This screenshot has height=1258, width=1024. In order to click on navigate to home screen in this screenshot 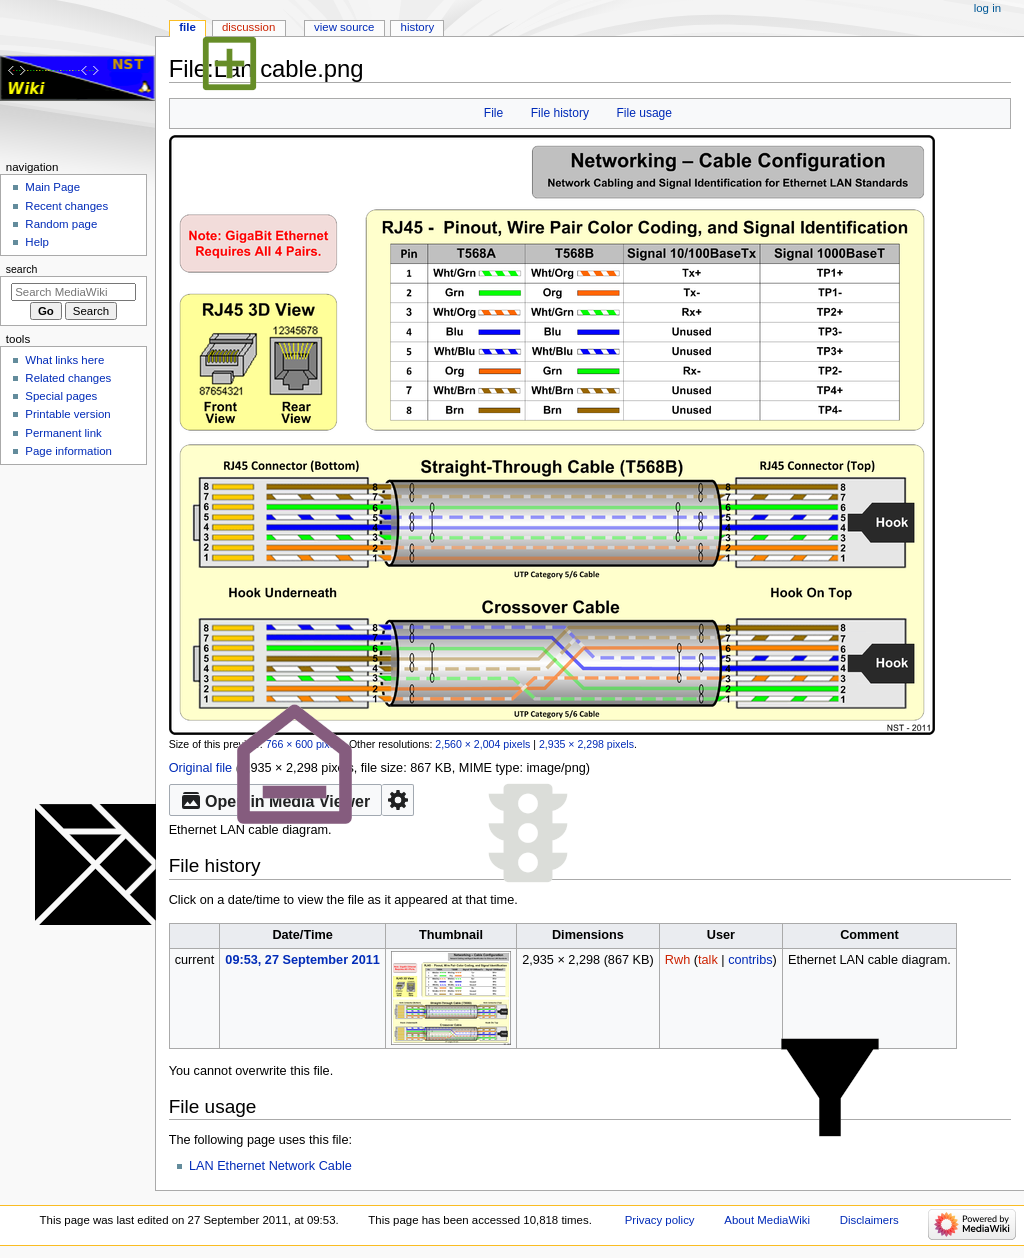, I will do `click(294, 766)`.